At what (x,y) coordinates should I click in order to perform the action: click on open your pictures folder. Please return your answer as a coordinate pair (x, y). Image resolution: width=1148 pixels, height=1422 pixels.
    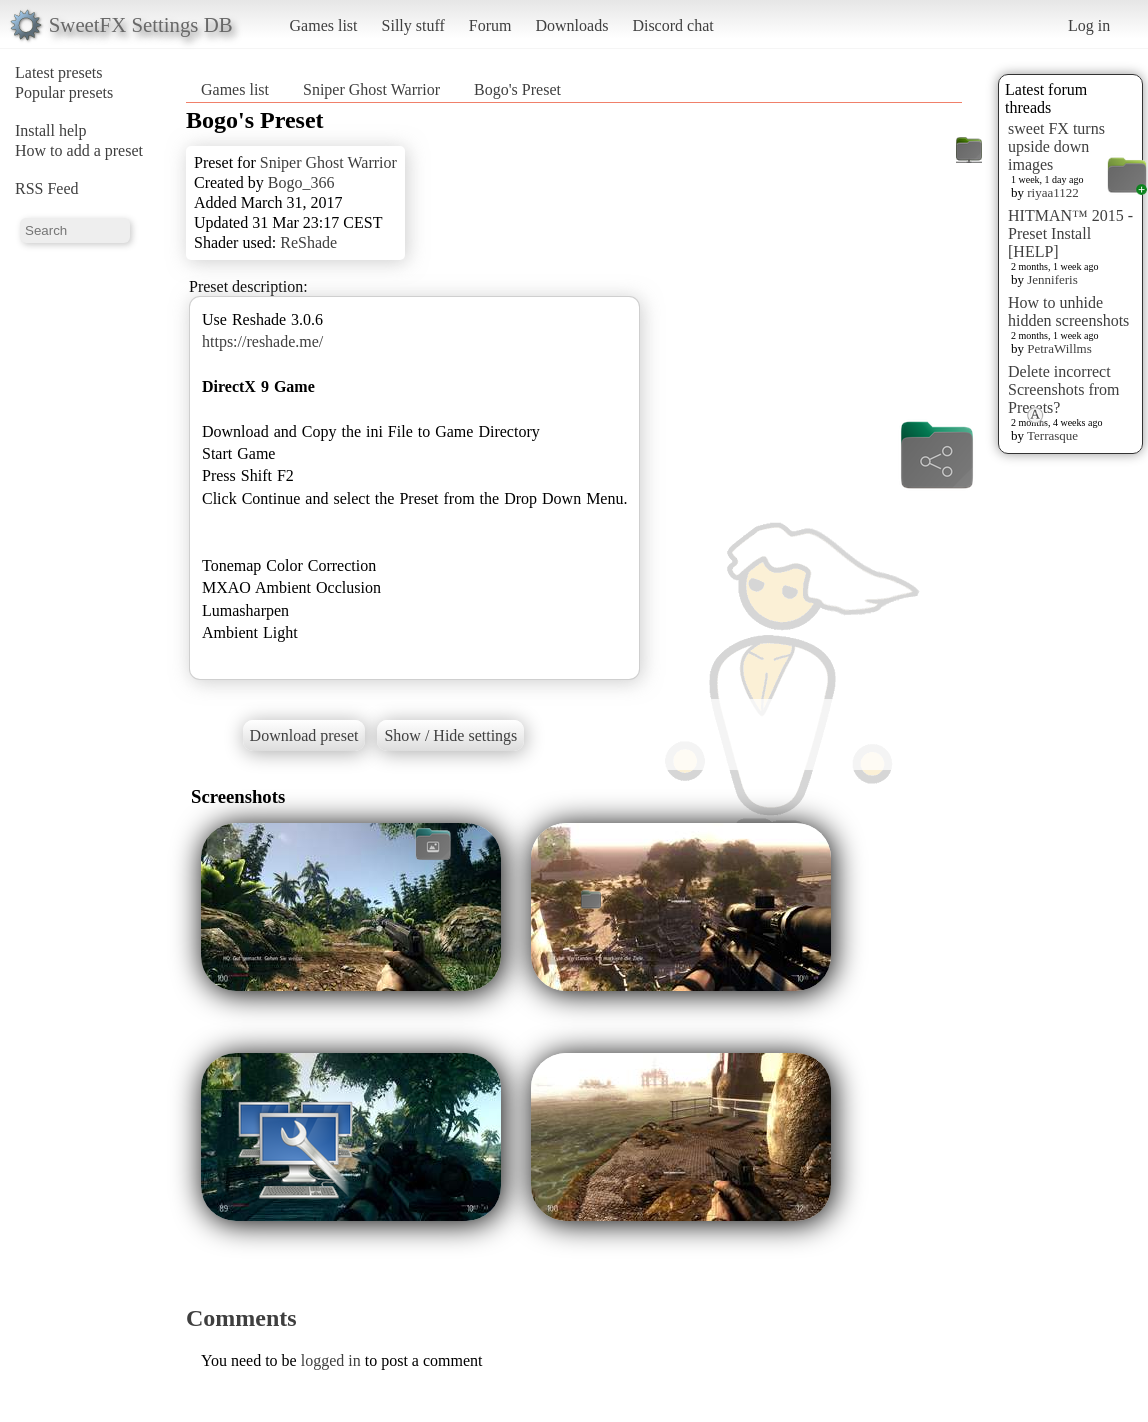
    Looking at the image, I should click on (433, 844).